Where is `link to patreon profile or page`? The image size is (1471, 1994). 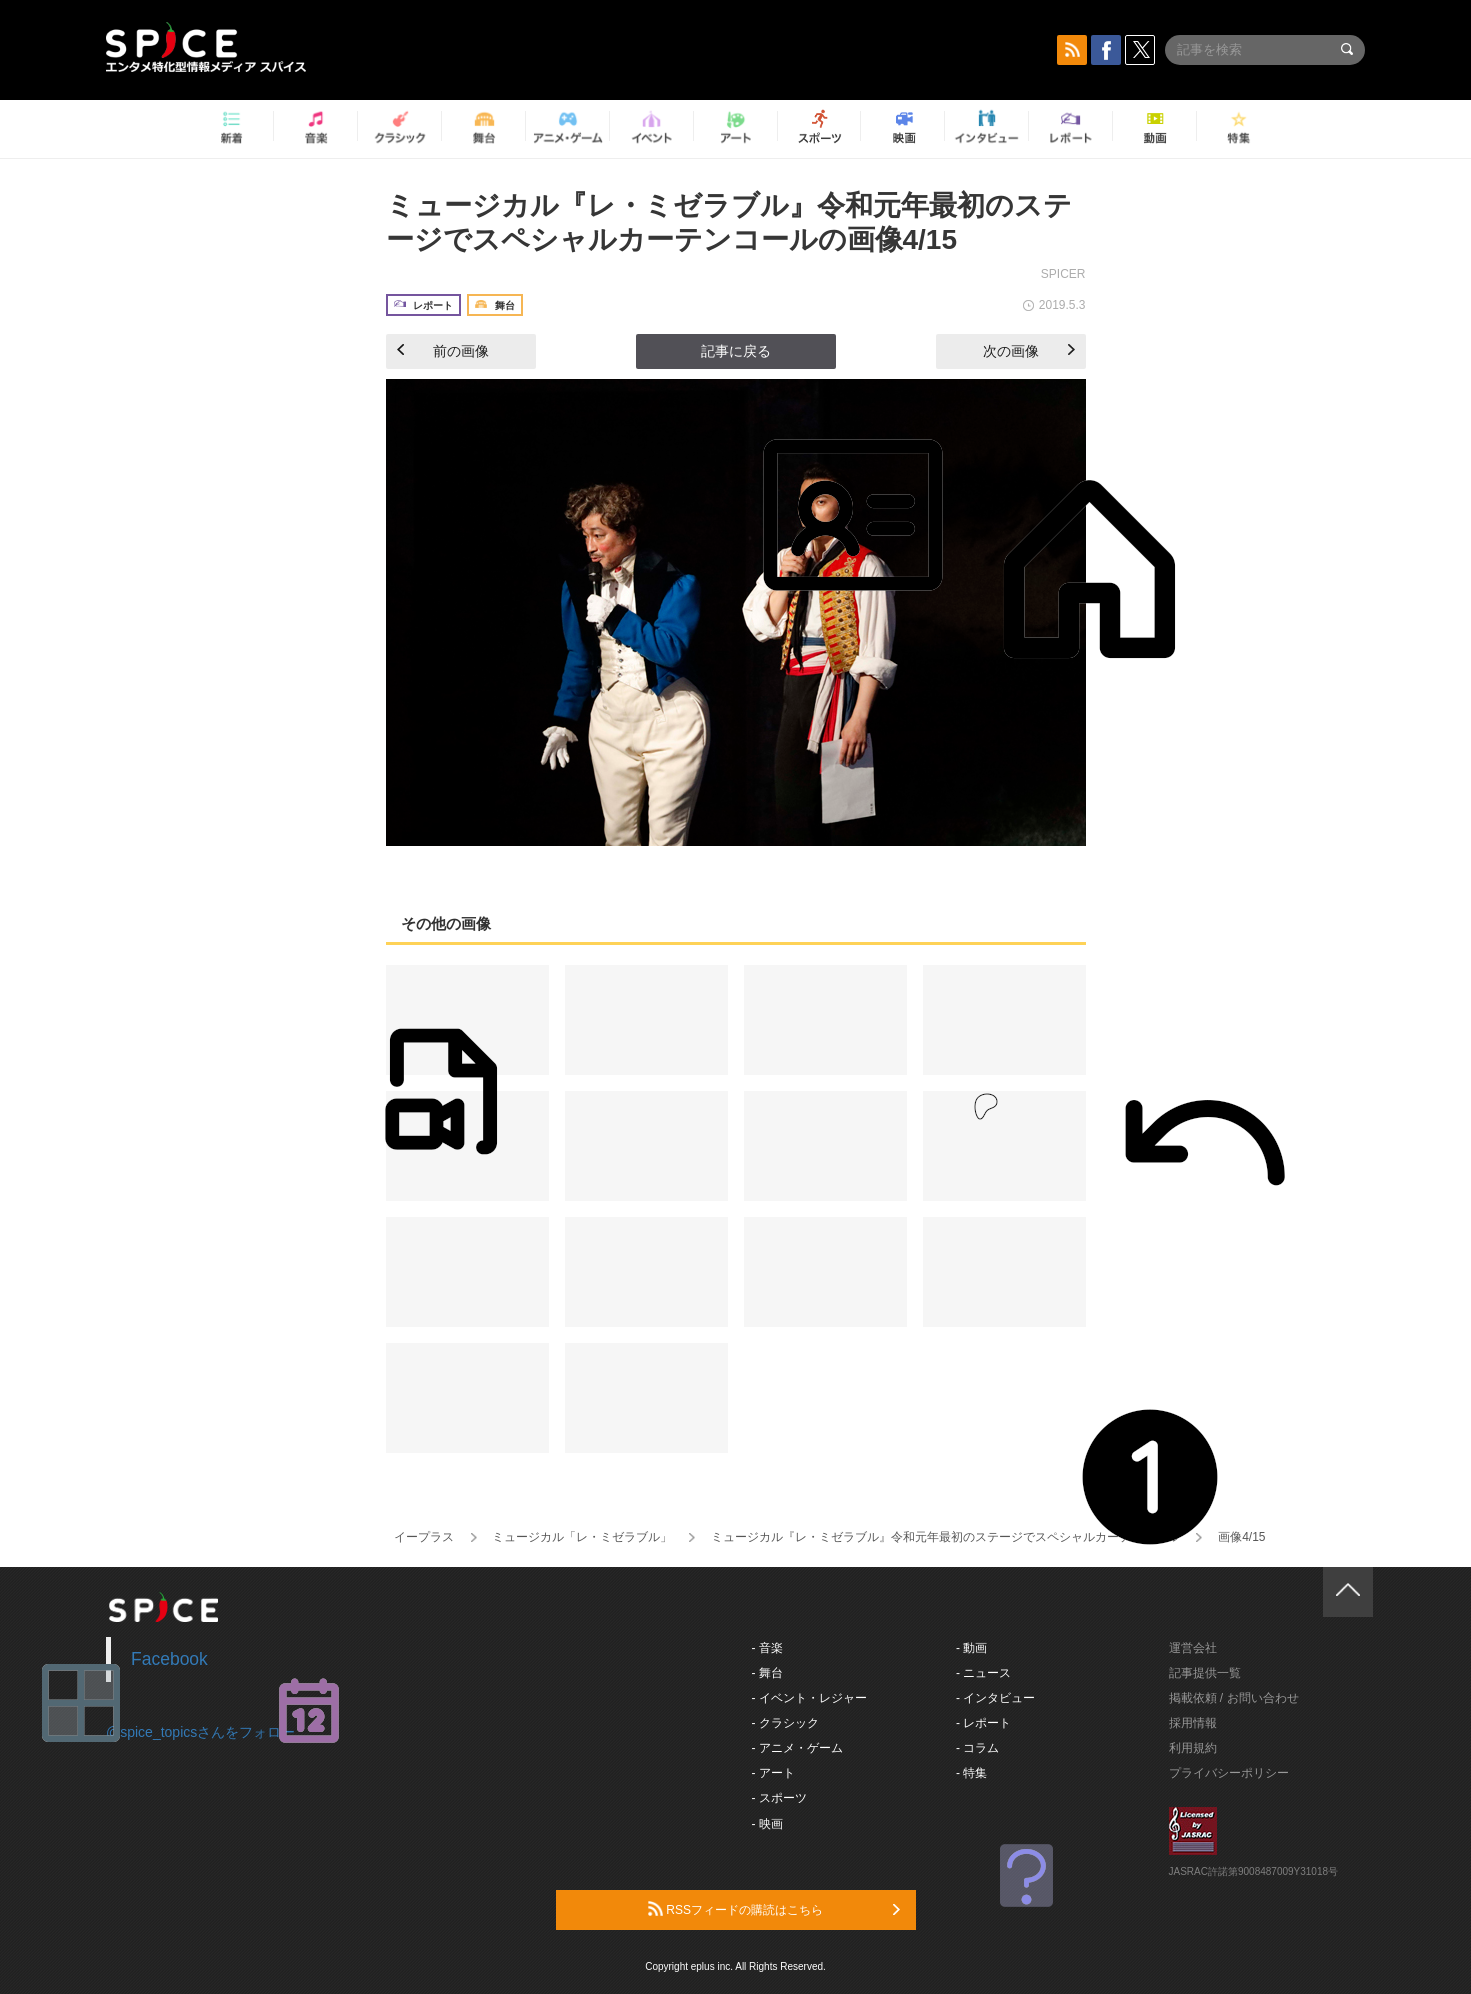
link to patreon profile or page is located at coordinates (985, 1106).